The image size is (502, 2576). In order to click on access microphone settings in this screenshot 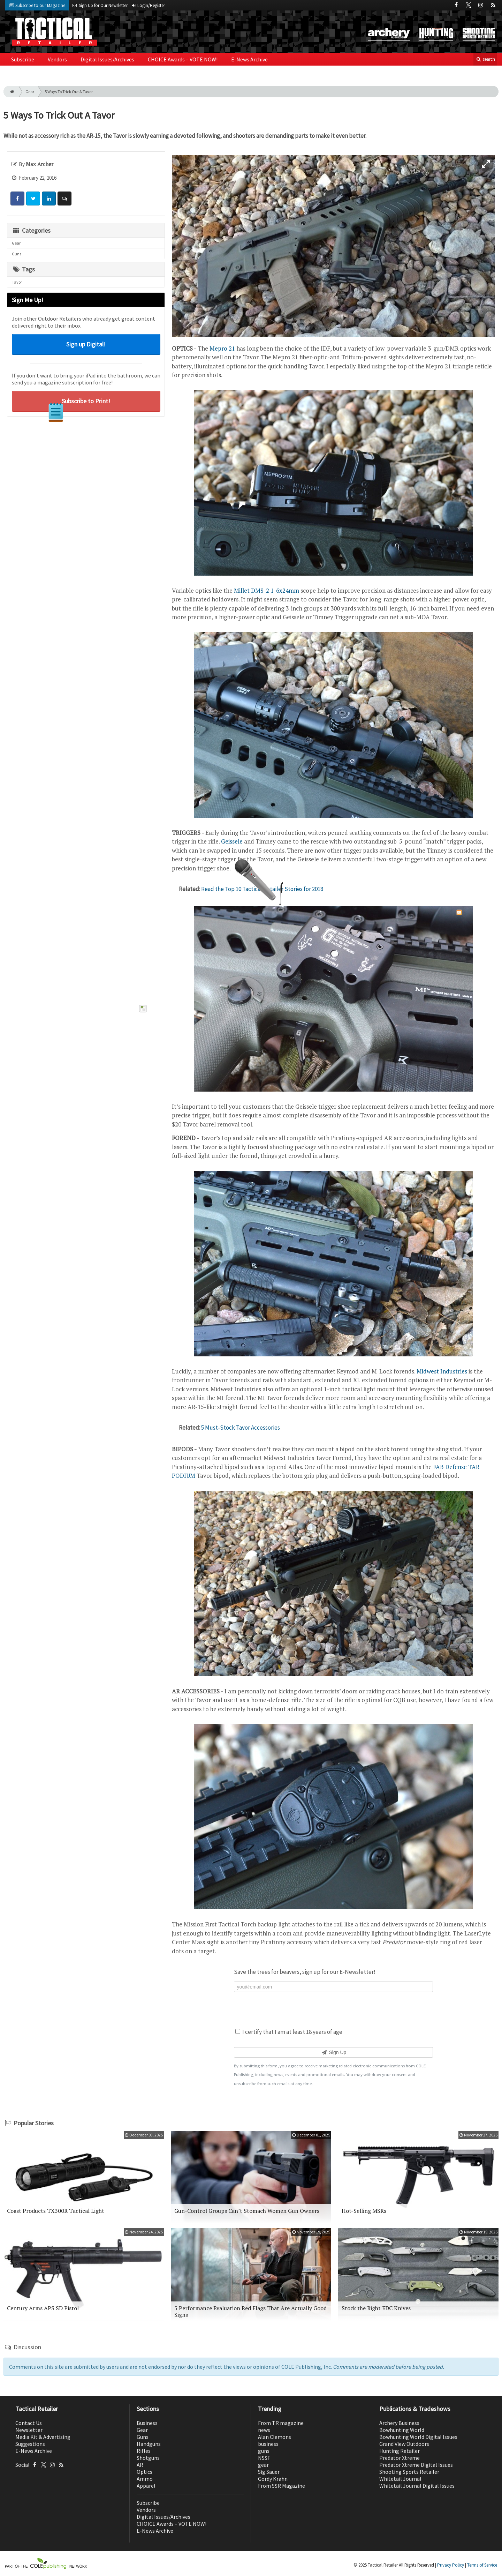, I will do `click(258, 883)`.